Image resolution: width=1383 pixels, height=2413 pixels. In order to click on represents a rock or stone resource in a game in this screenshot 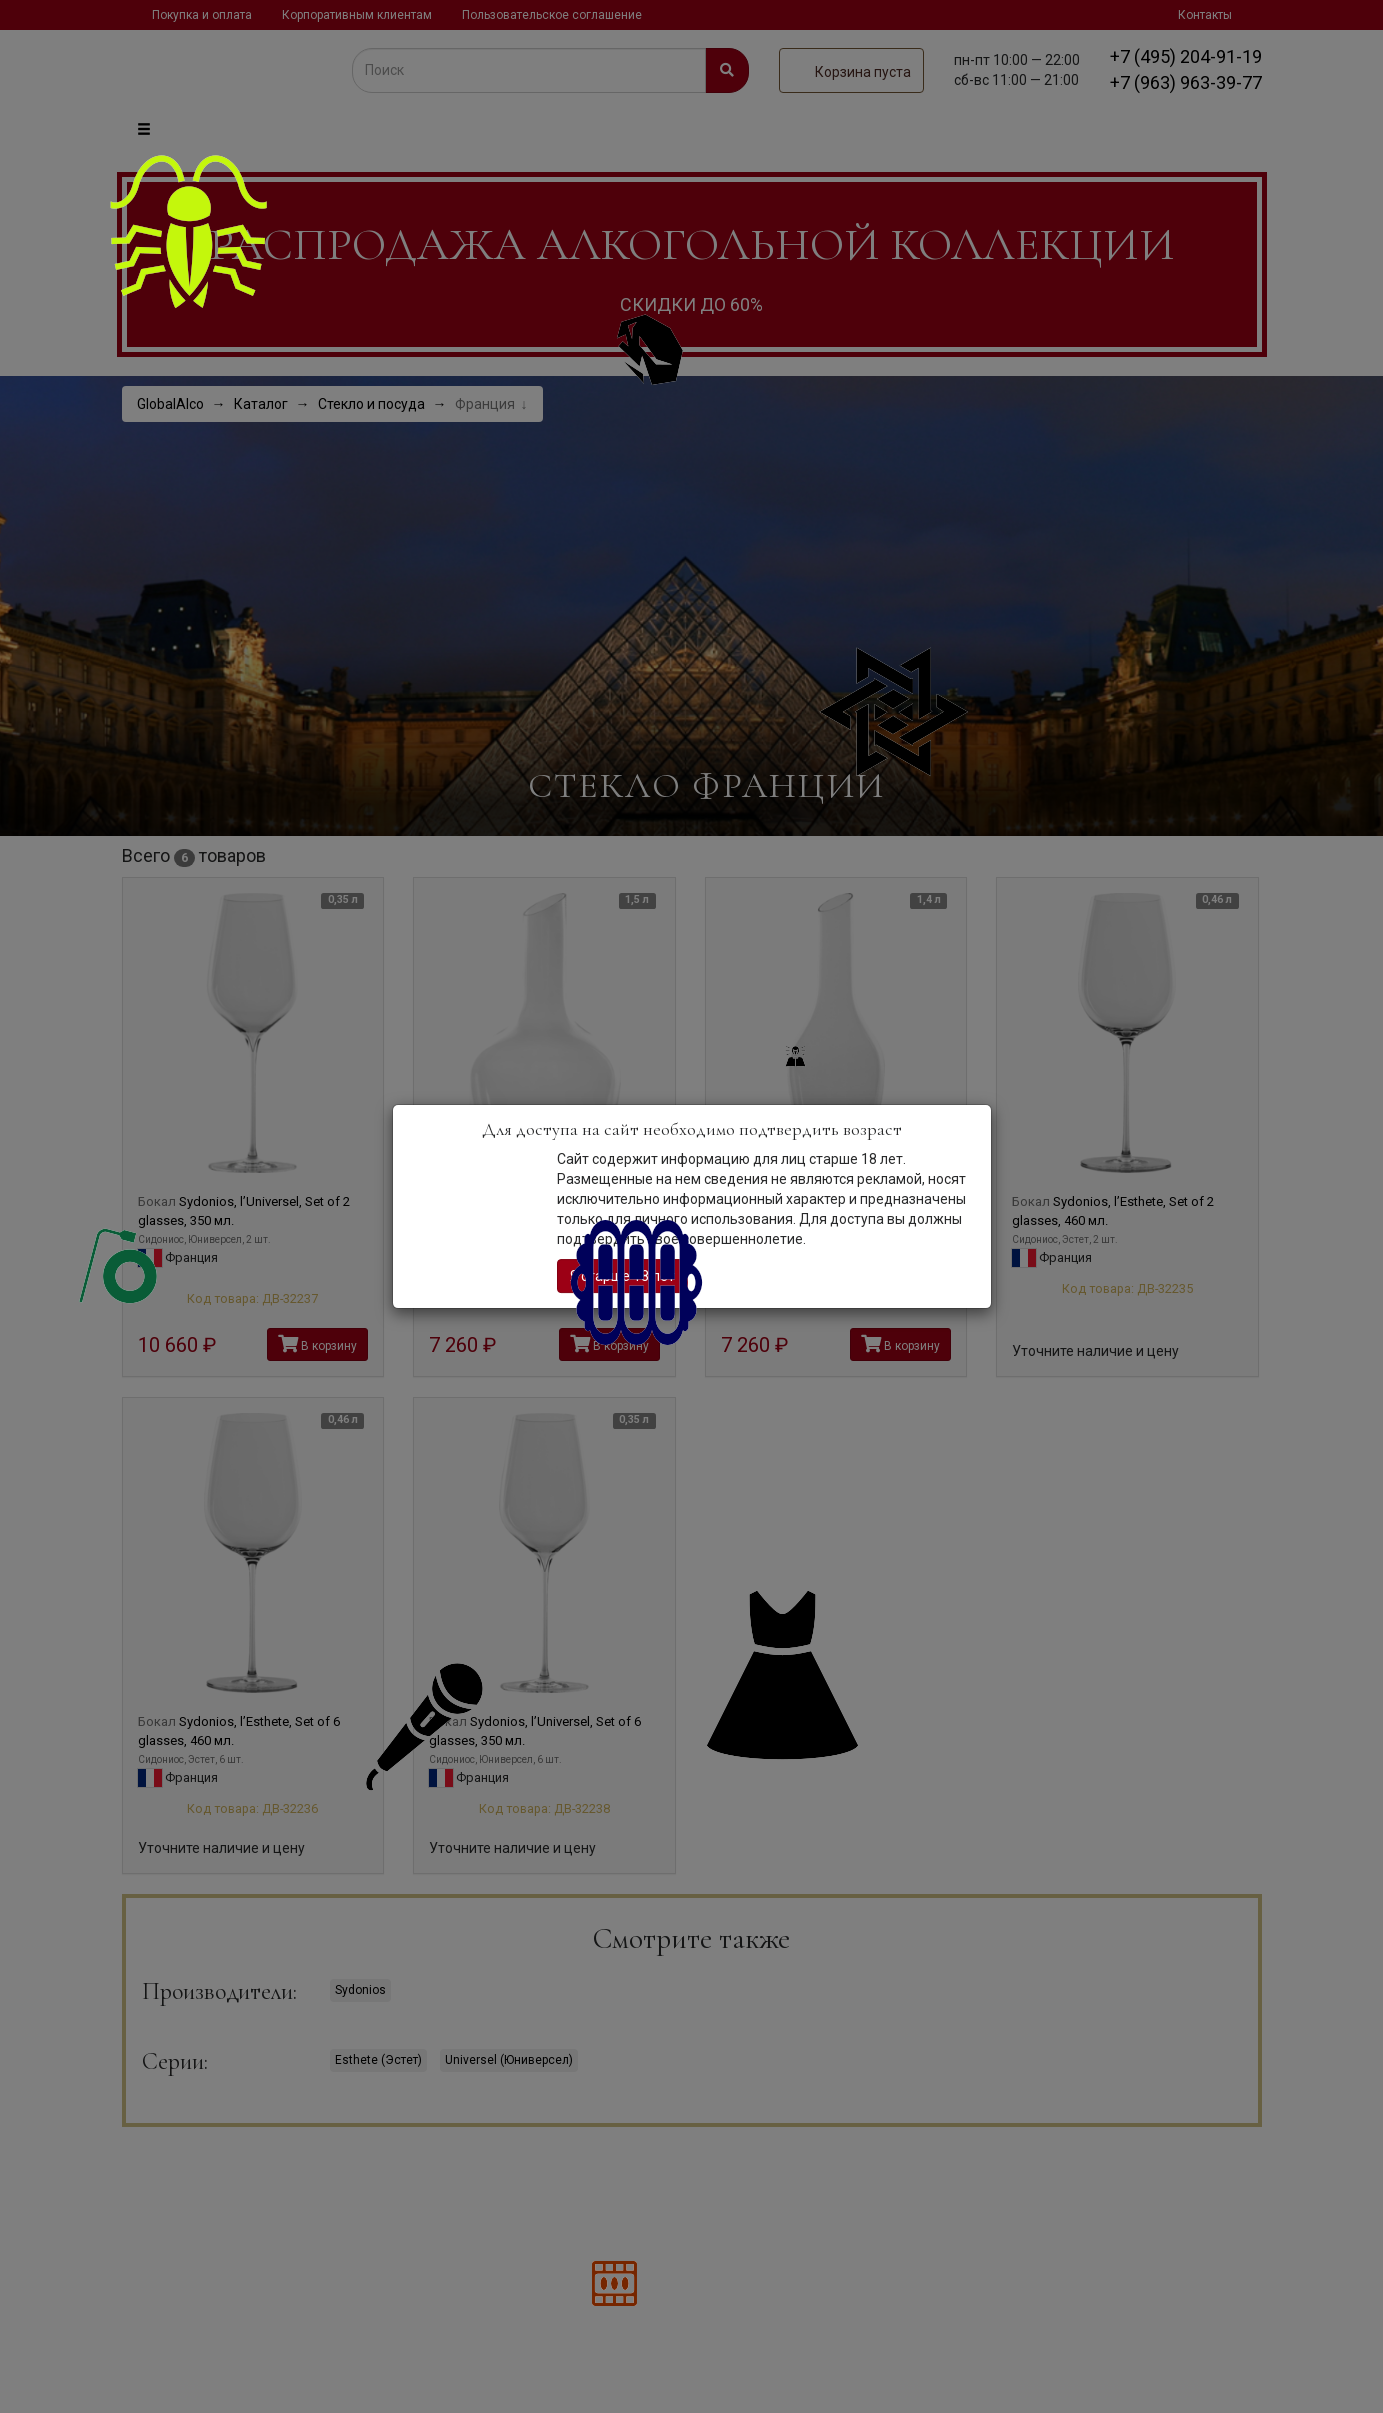, I will do `click(649, 349)`.